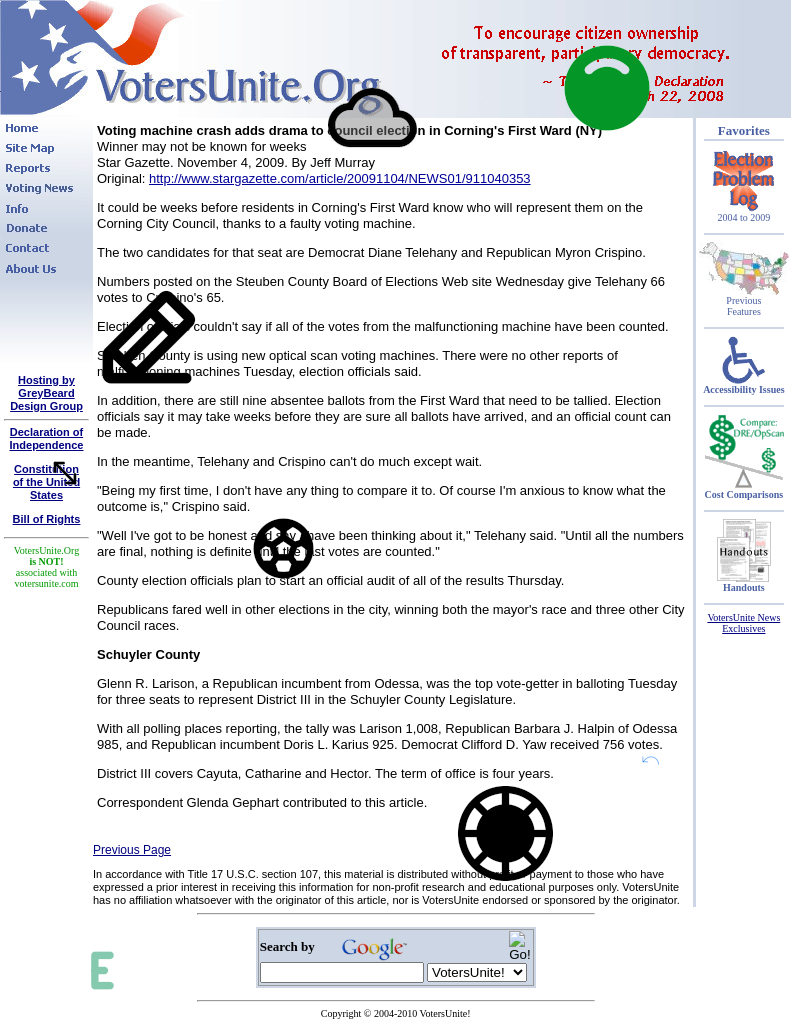  What do you see at coordinates (607, 88) in the screenshot?
I see `apply inner shadow effect to top edge` at bounding box center [607, 88].